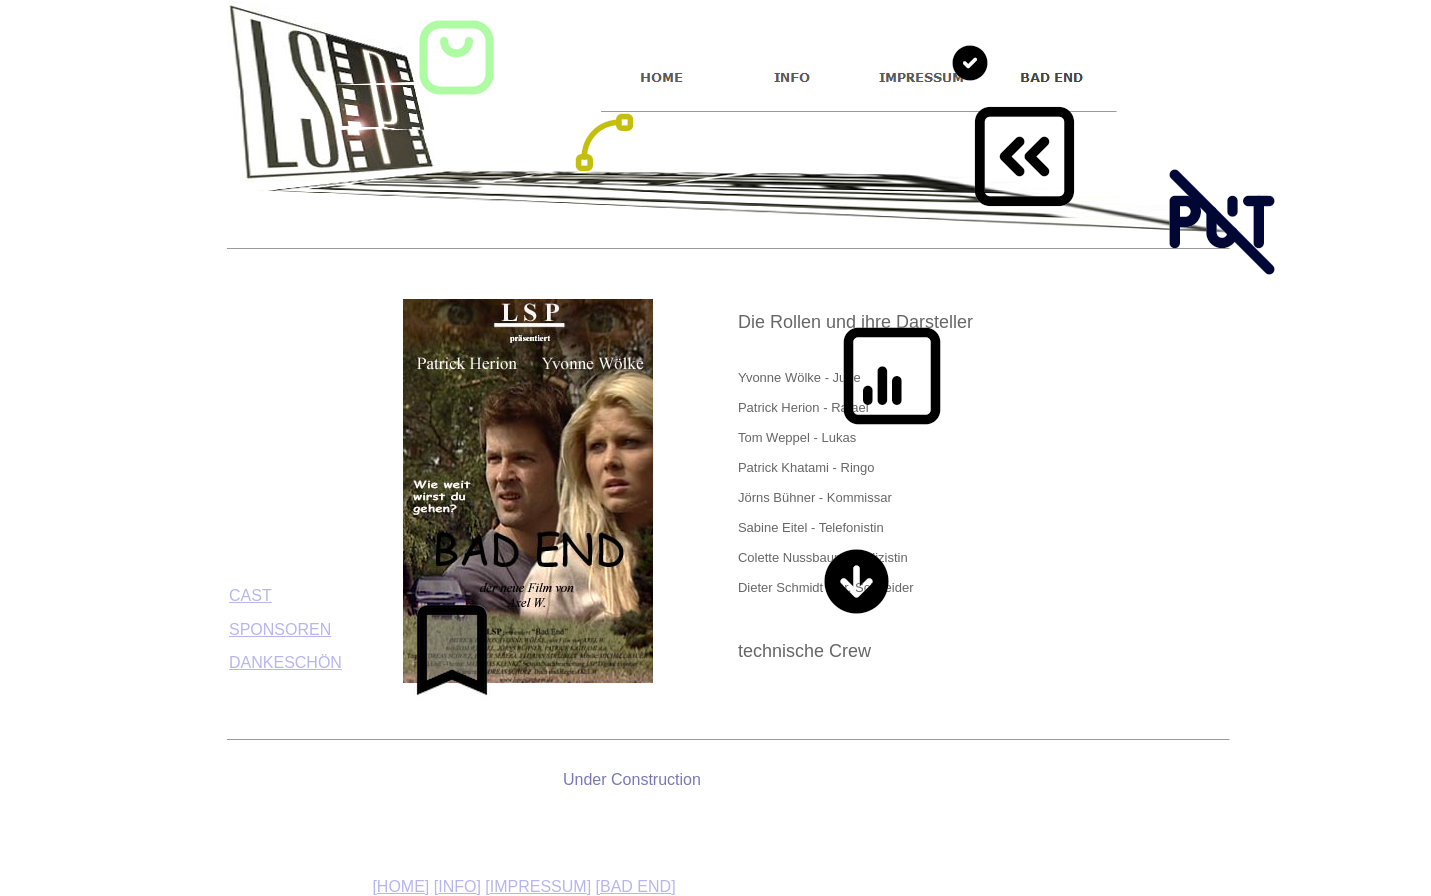  What do you see at coordinates (892, 376) in the screenshot?
I see `align content to bottom-left of container` at bounding box center [892, 376].